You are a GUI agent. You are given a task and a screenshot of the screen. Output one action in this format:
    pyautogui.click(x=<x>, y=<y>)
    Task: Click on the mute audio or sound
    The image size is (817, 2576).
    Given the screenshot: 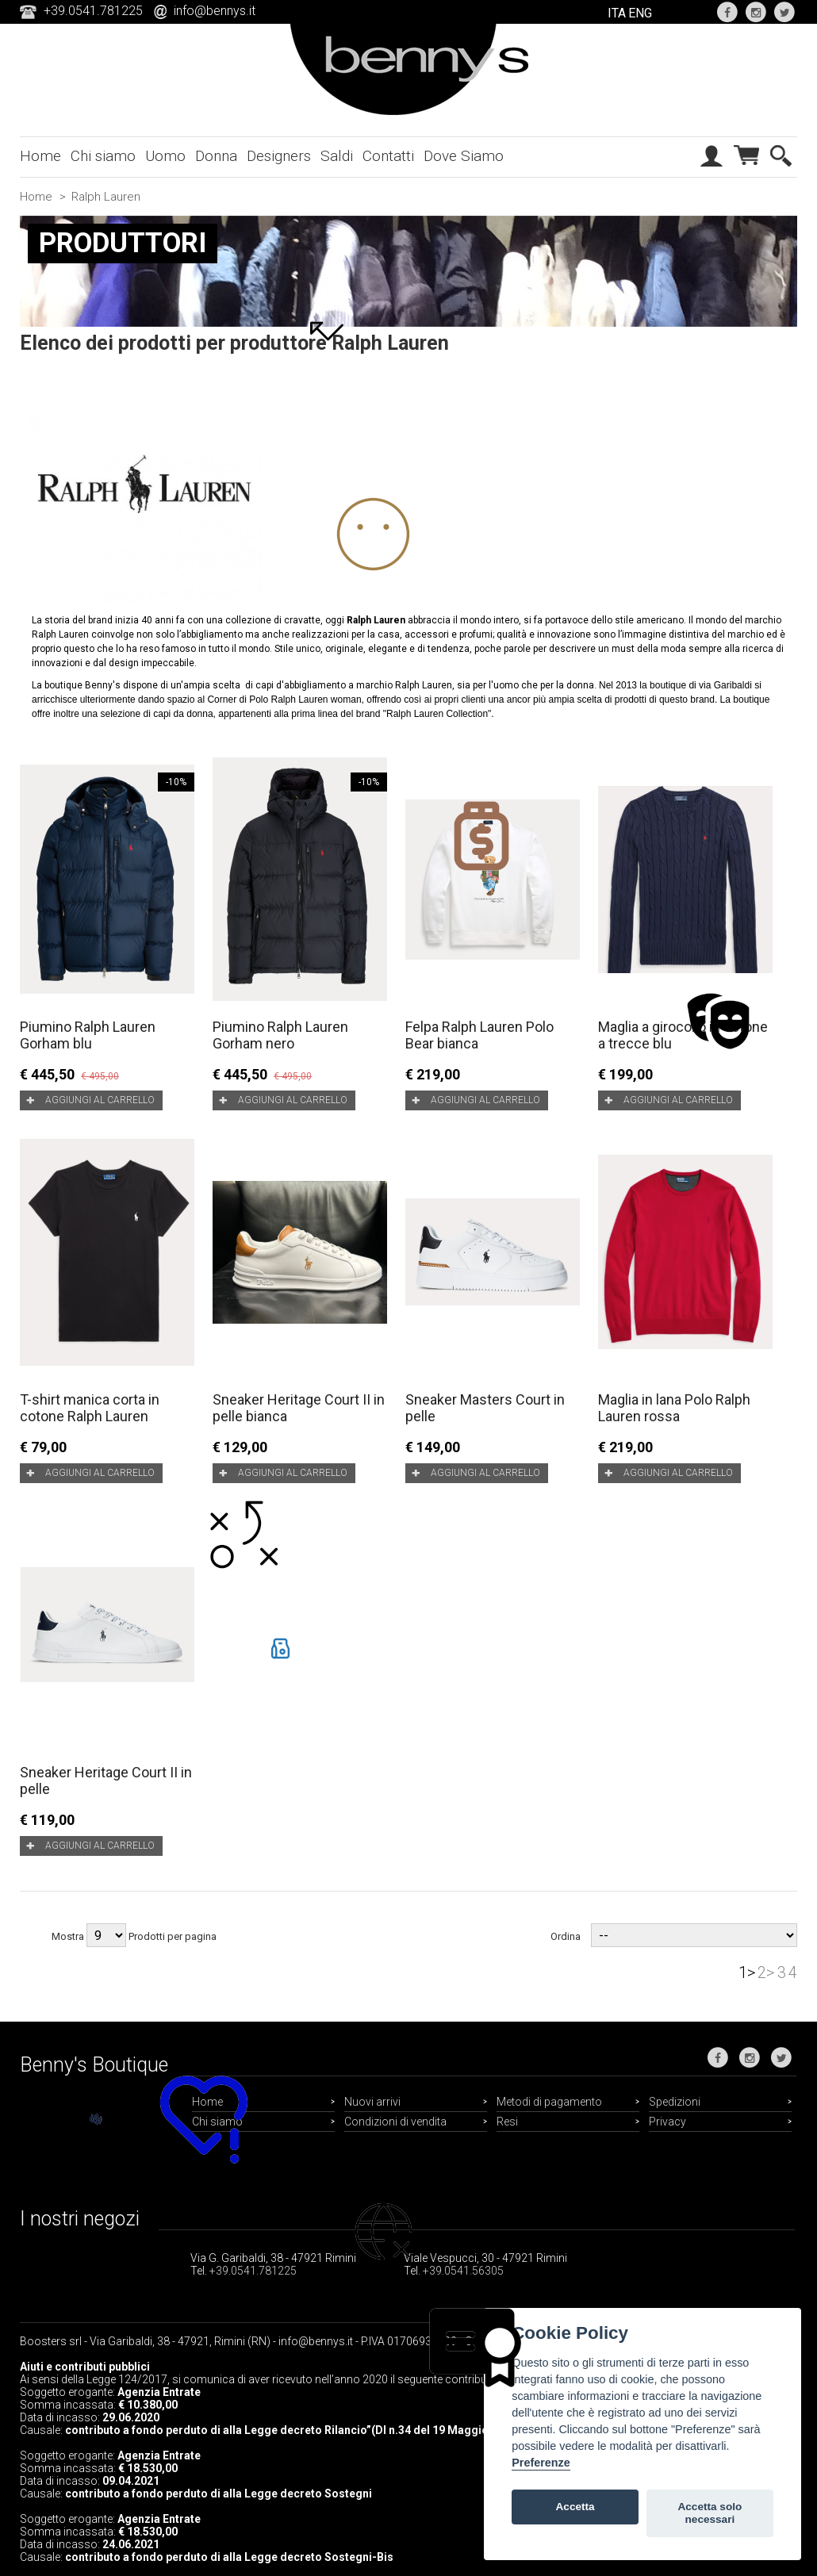 What is the action you would take?
    pyautogui.click(x=96, y=2119)
    